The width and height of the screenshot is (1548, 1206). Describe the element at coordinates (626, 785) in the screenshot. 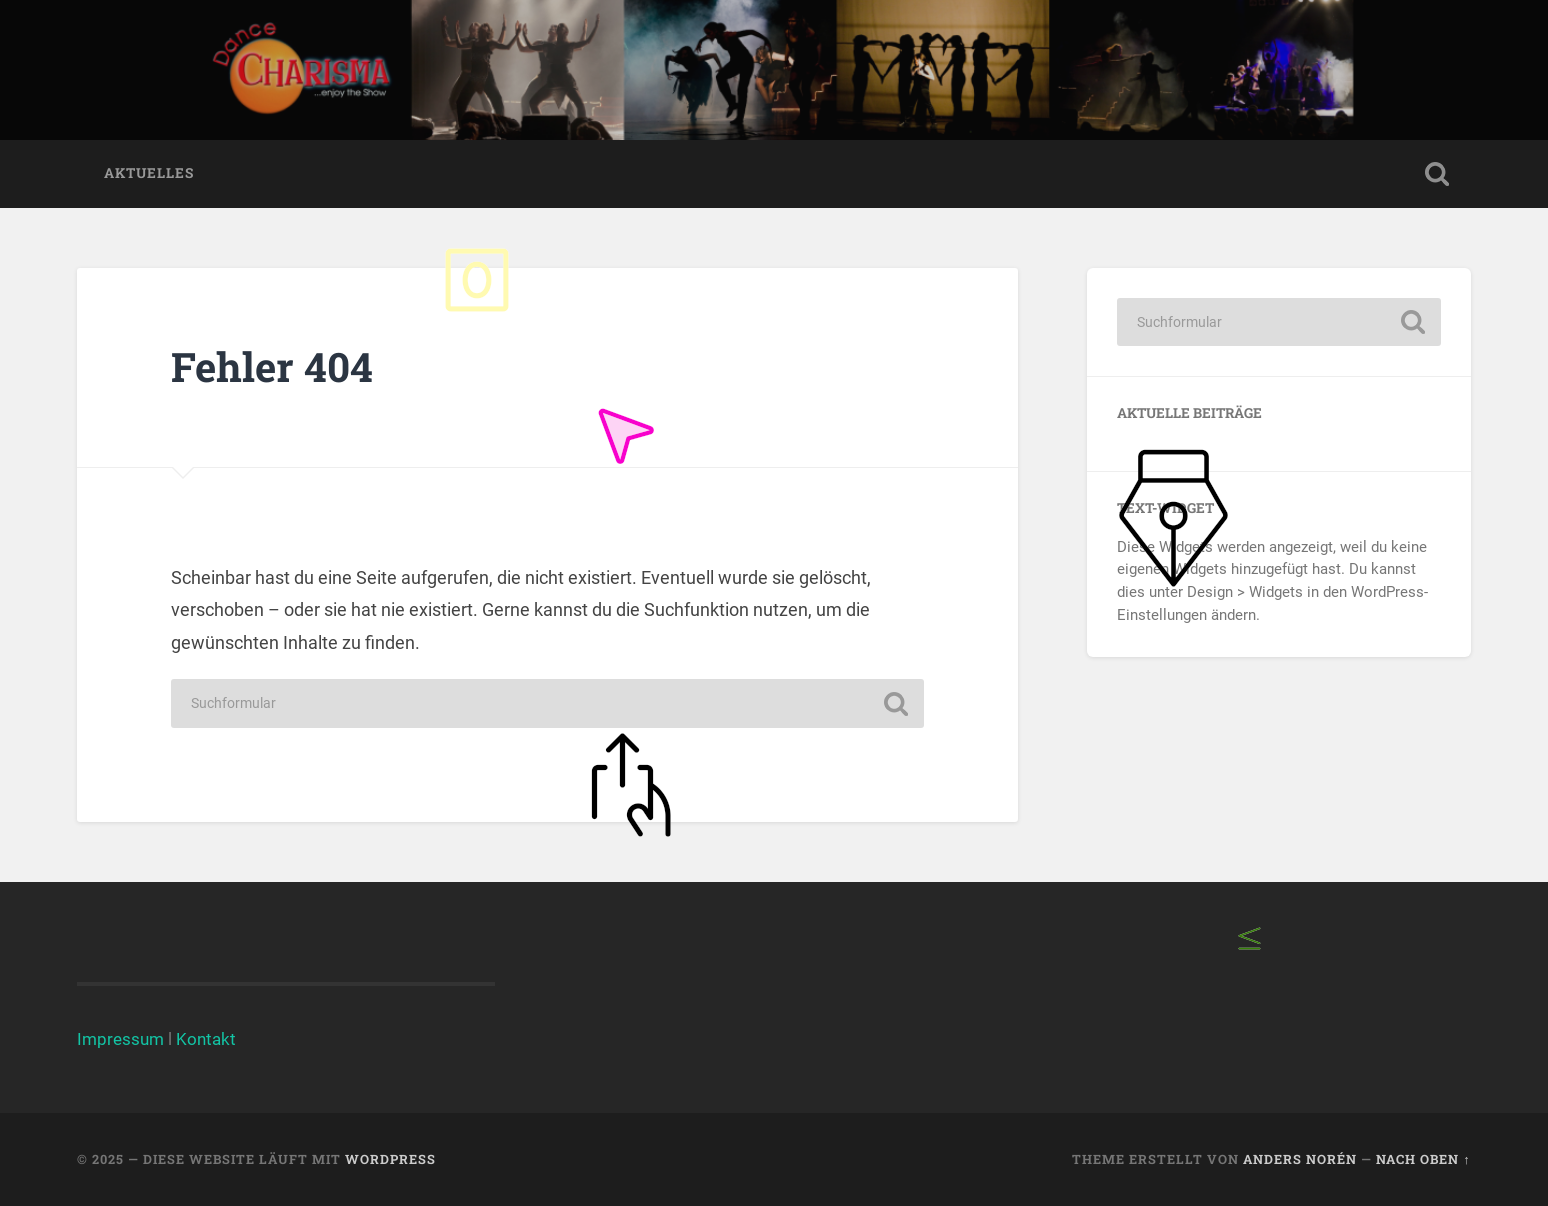

I see `deposit or transfer funds` at that location.